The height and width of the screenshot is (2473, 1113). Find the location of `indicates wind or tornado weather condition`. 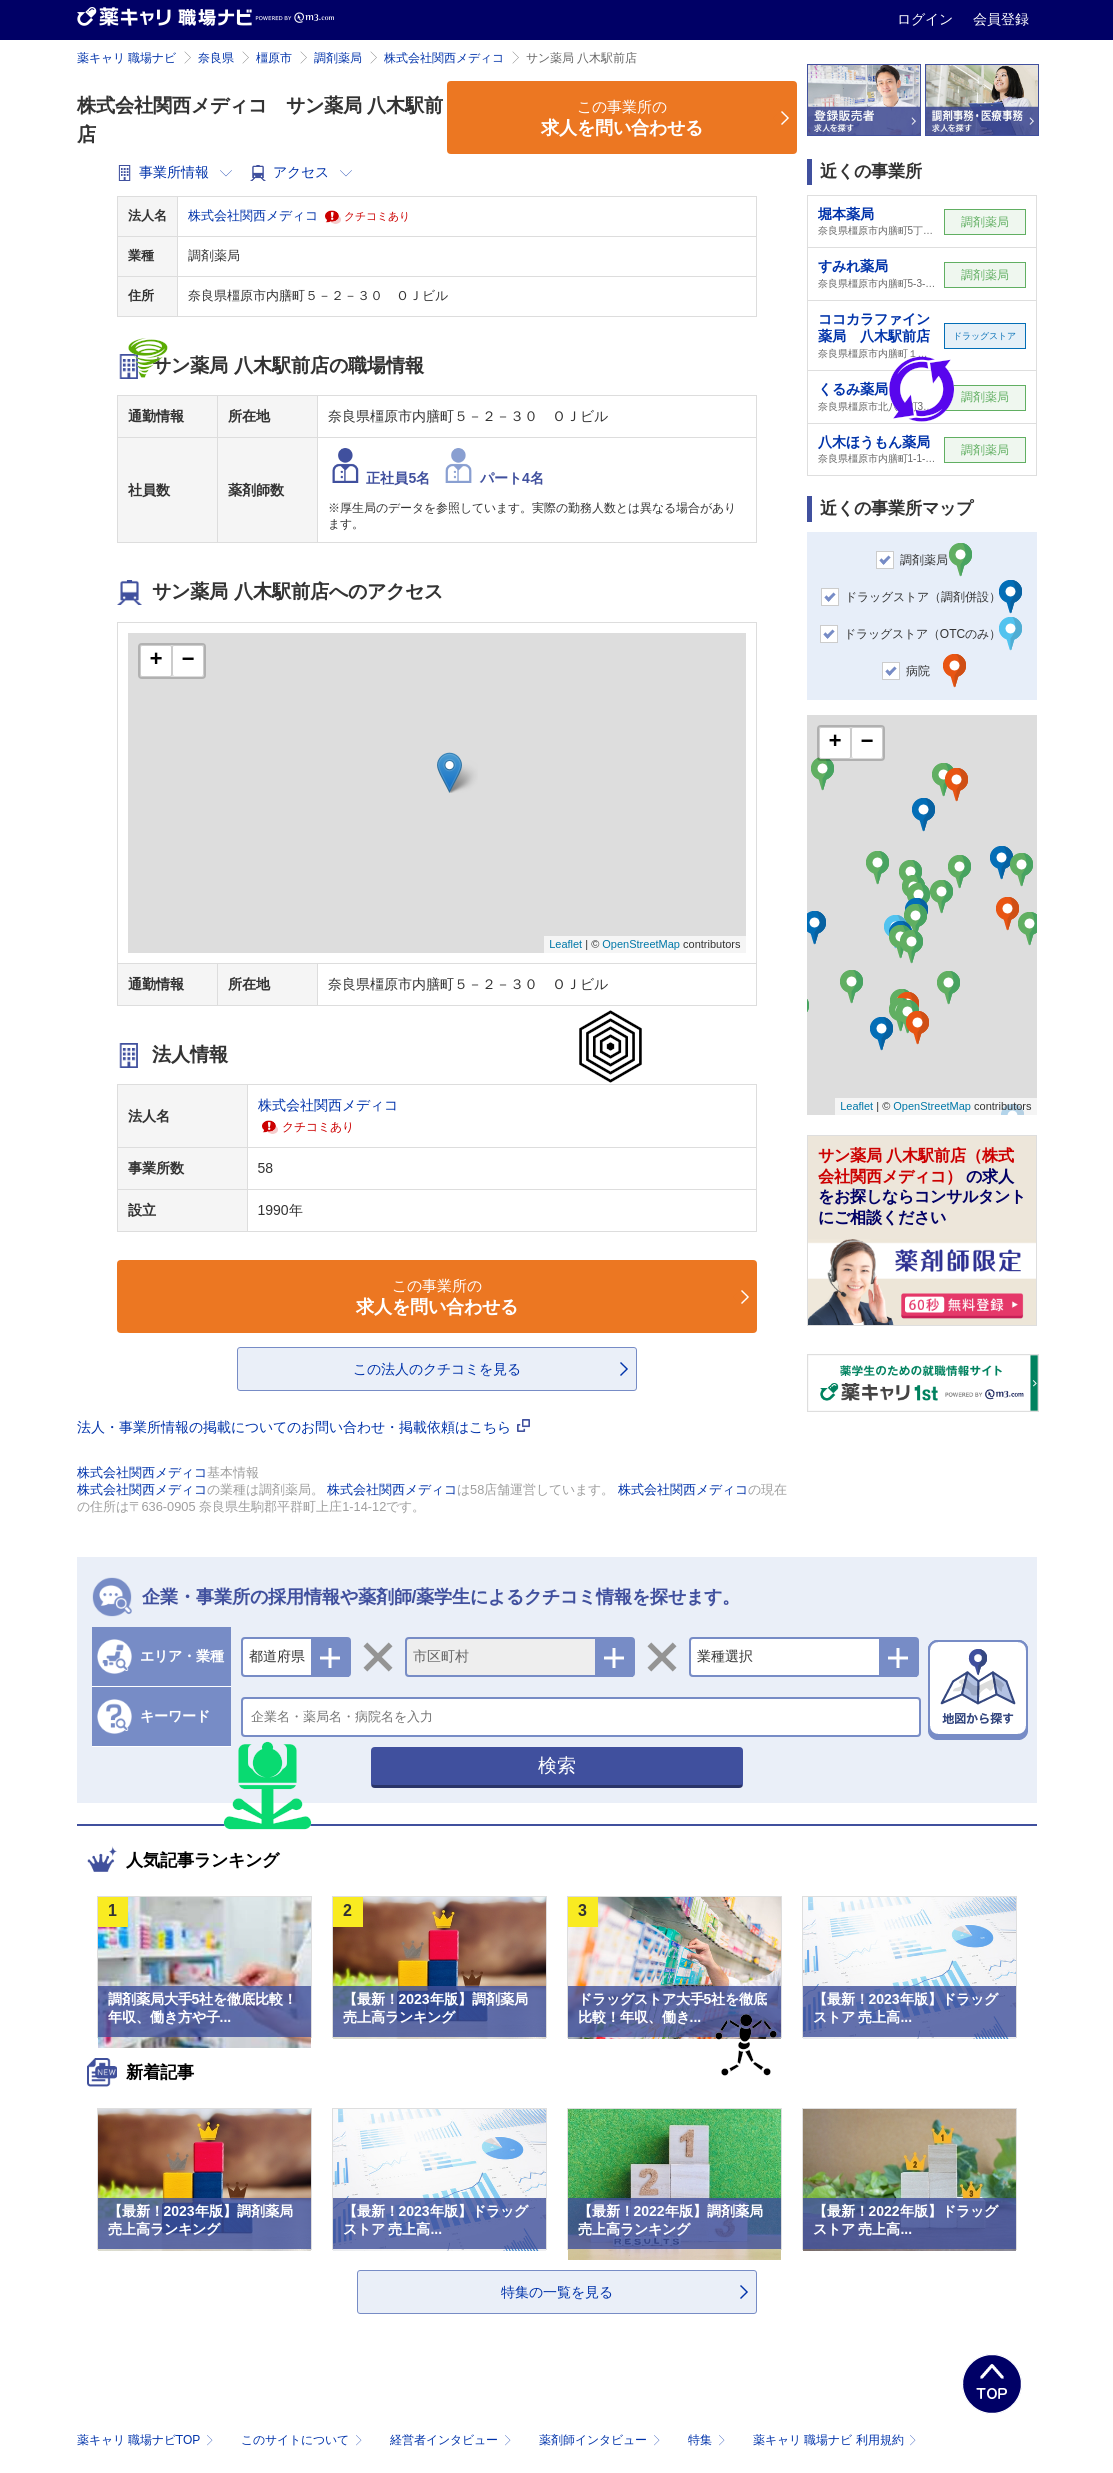

indicates wind or tornado weather condition is located at coordinates (148, 358).